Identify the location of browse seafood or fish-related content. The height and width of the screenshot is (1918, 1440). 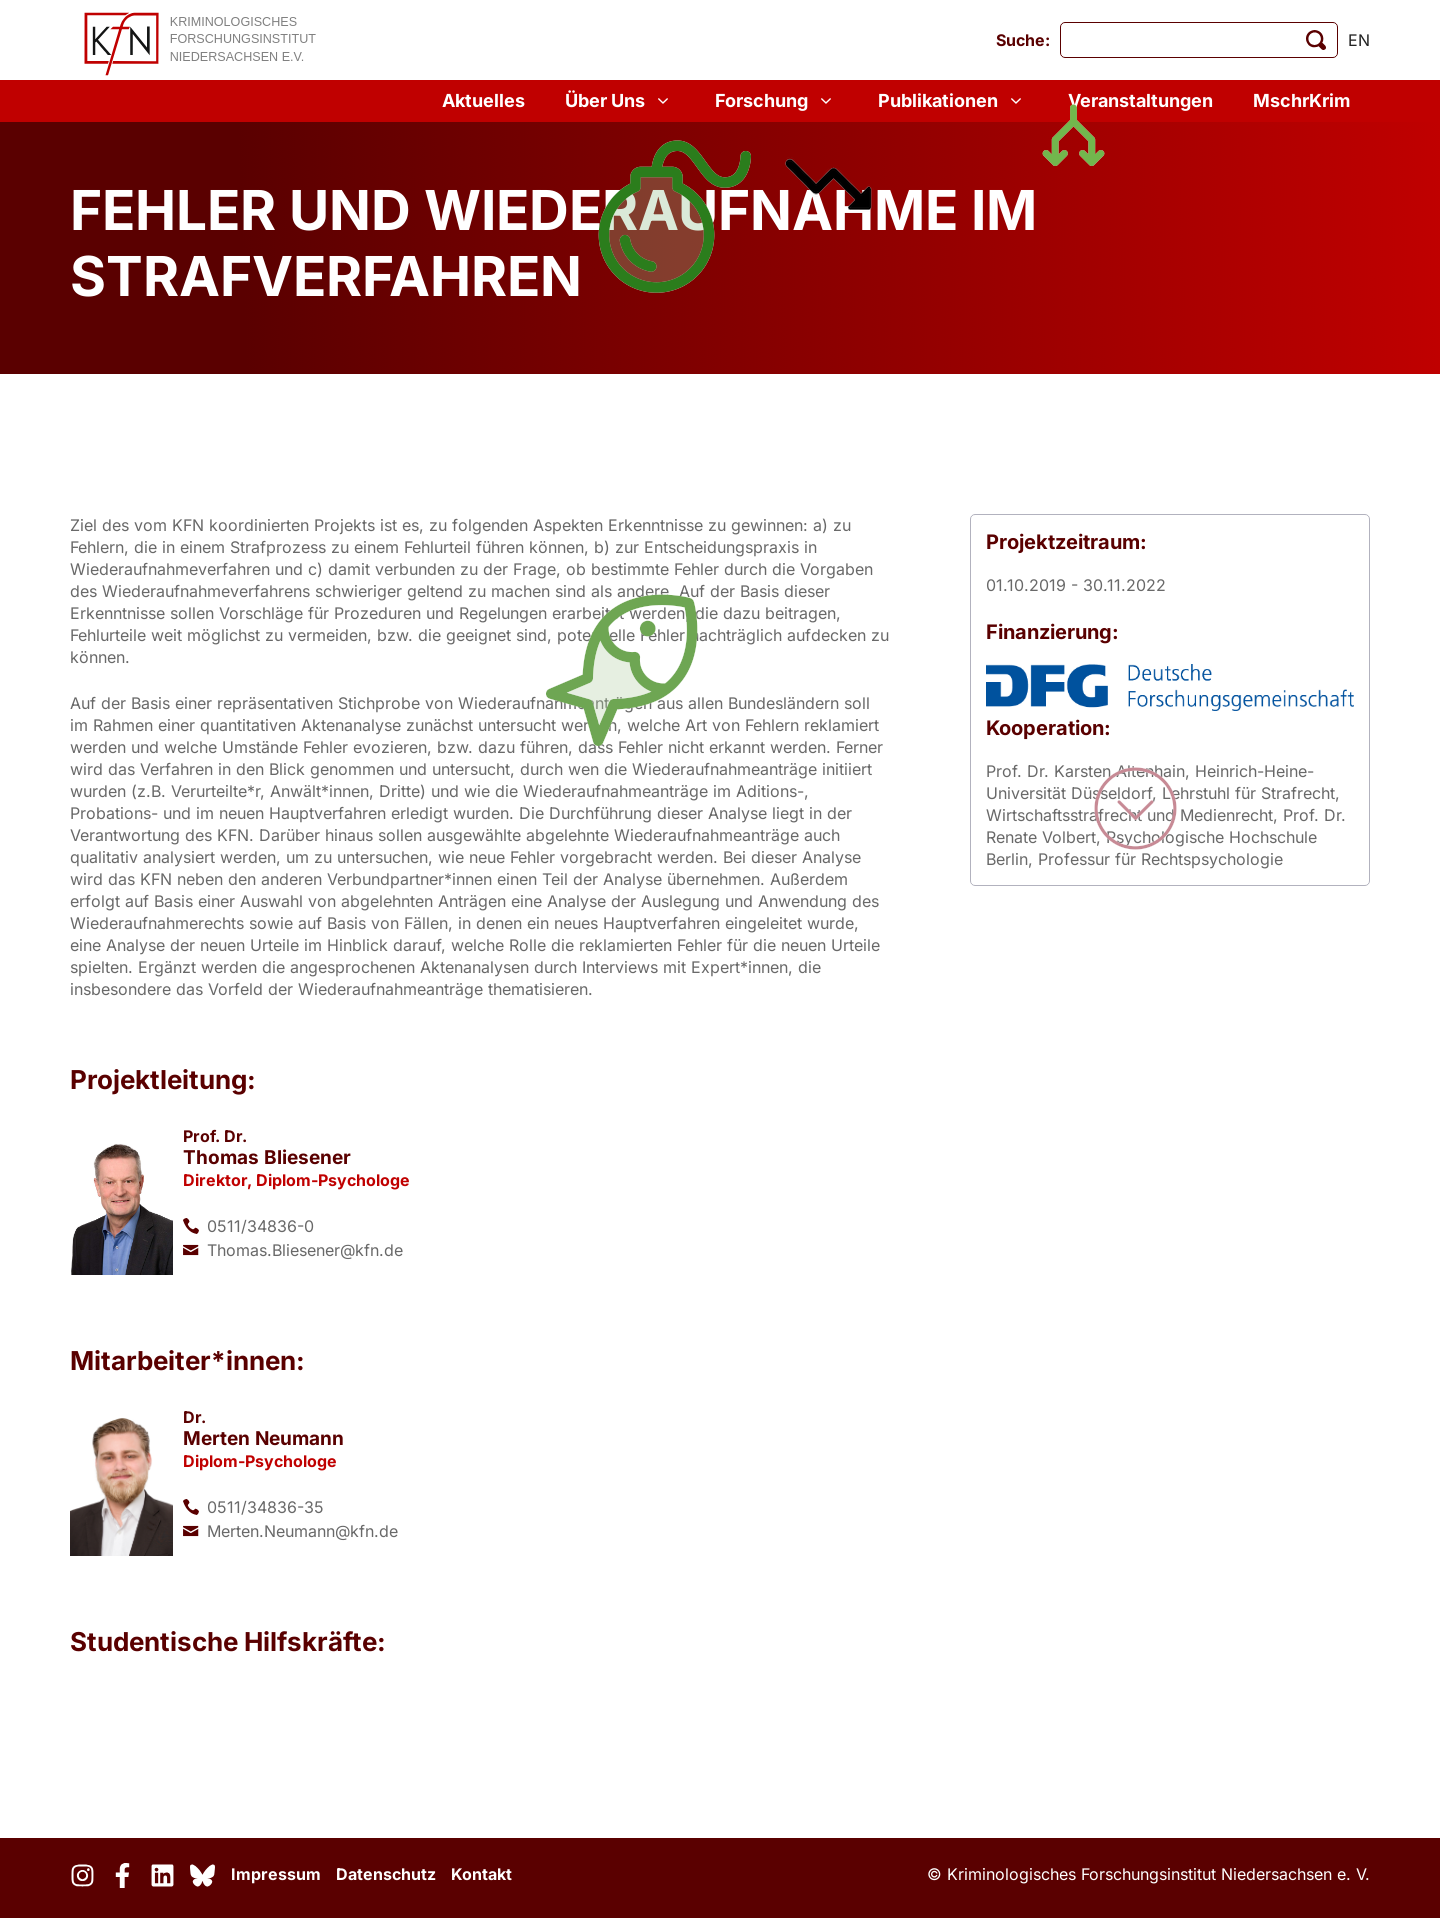
(629, 662).